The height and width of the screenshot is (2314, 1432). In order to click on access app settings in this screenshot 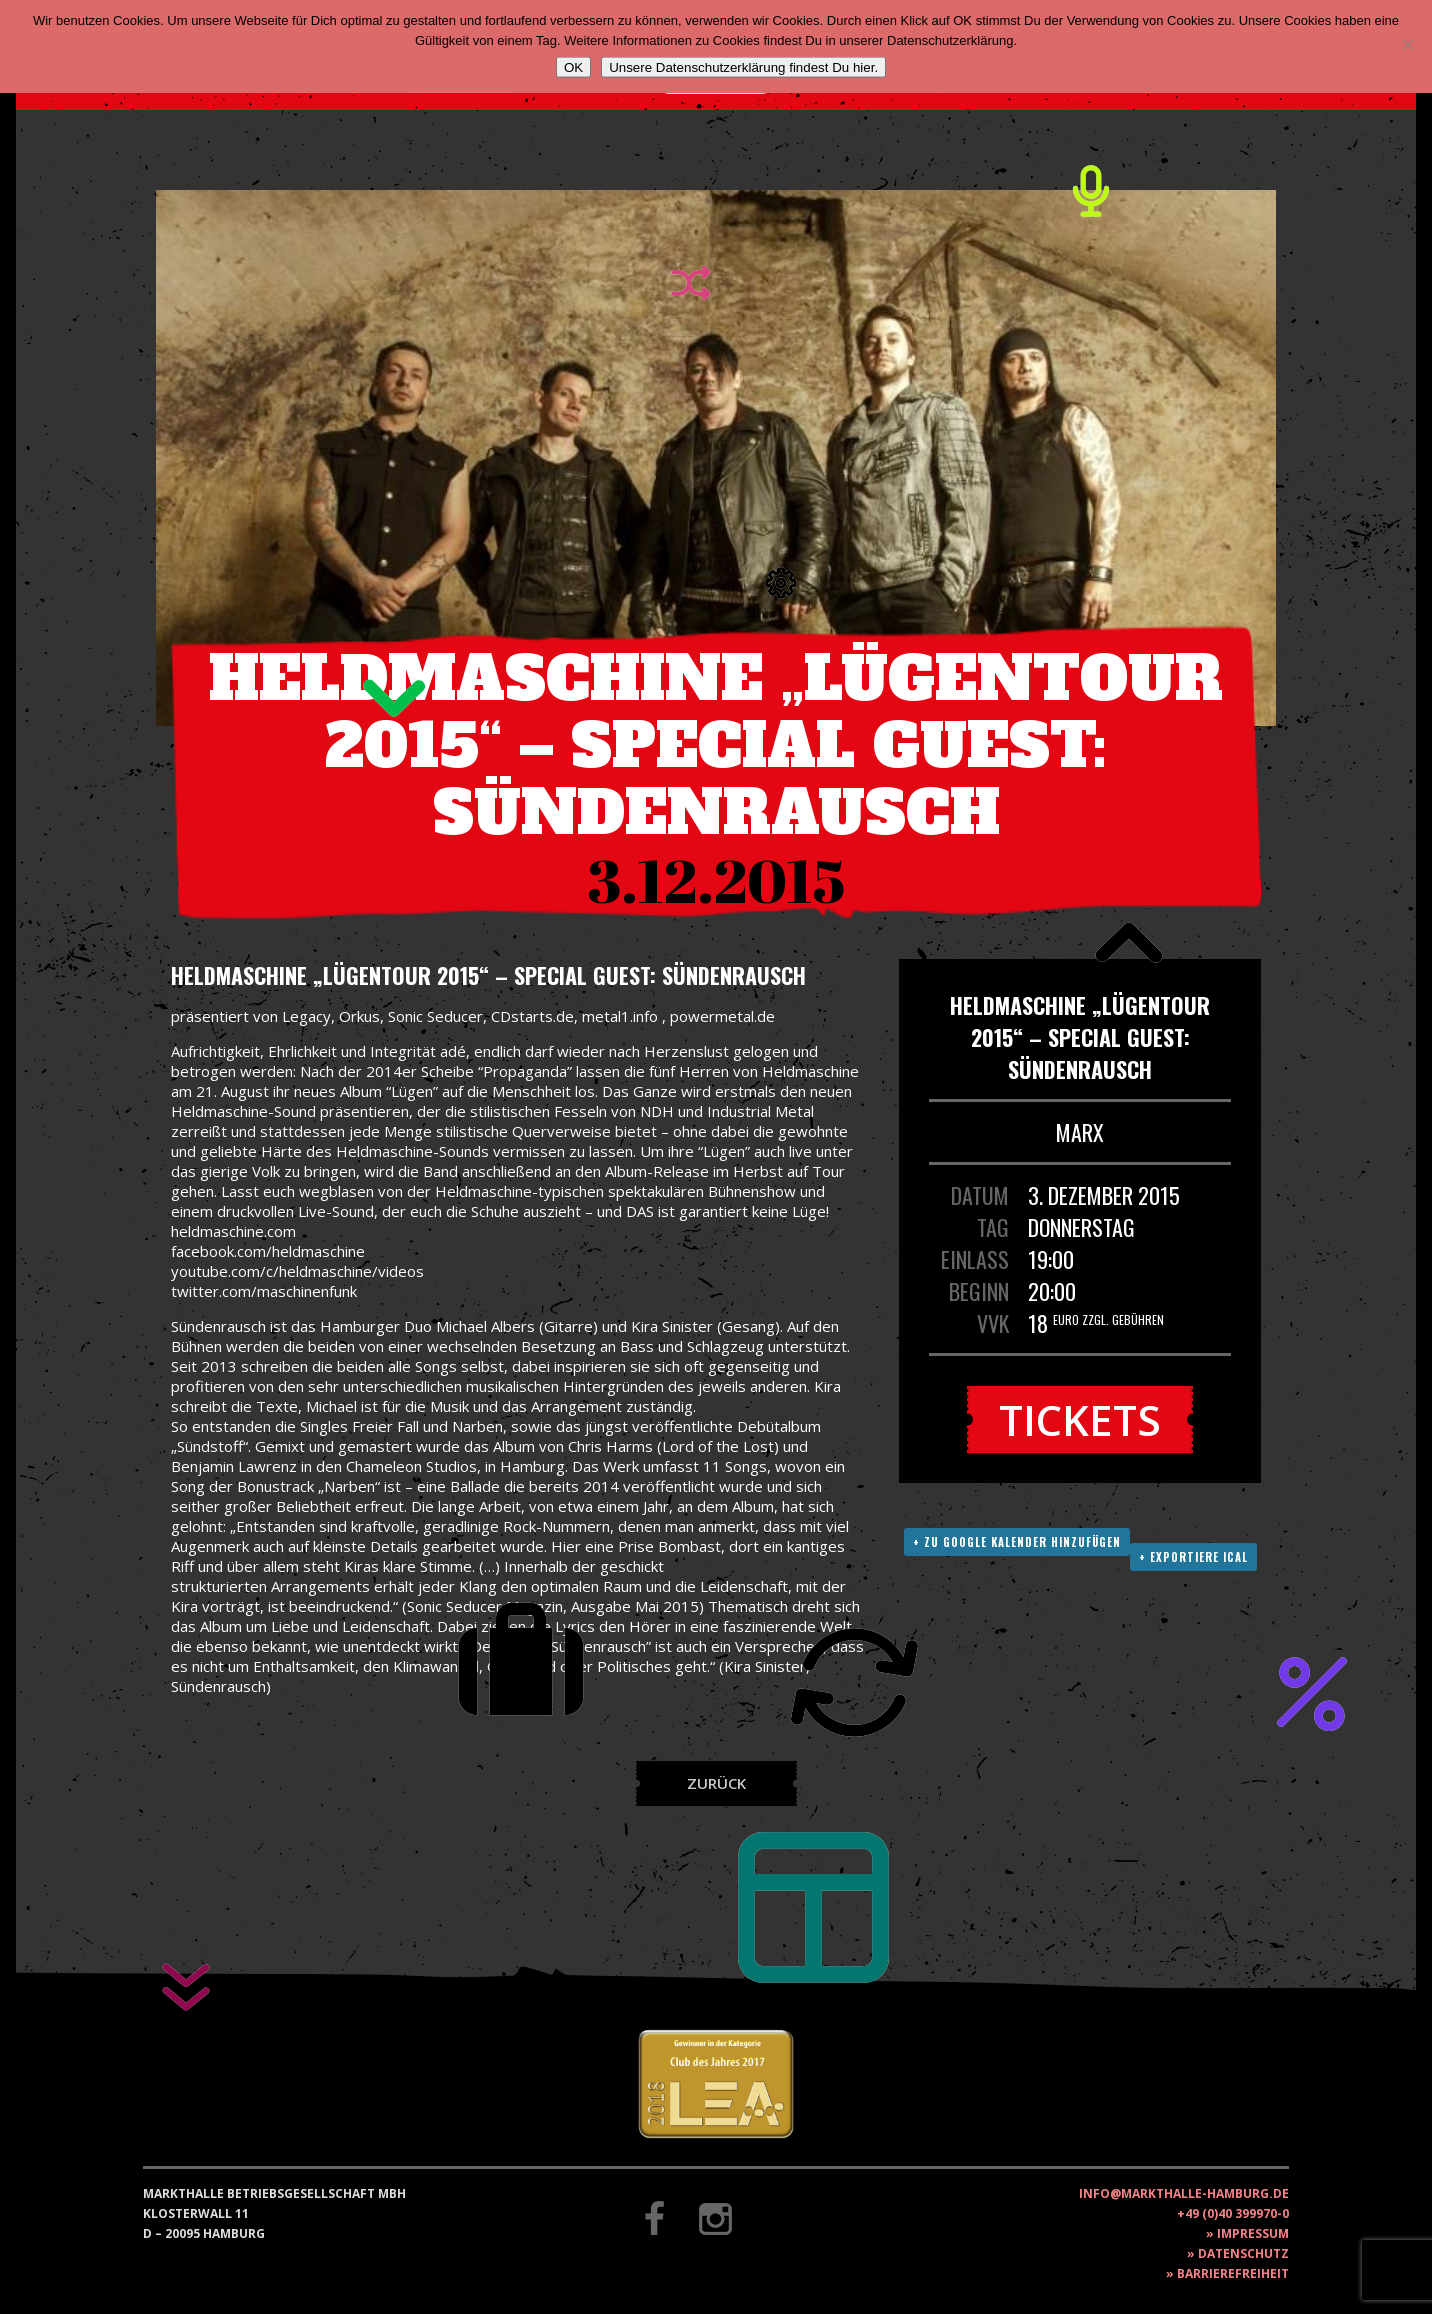, I will do `click(781, 583)`.